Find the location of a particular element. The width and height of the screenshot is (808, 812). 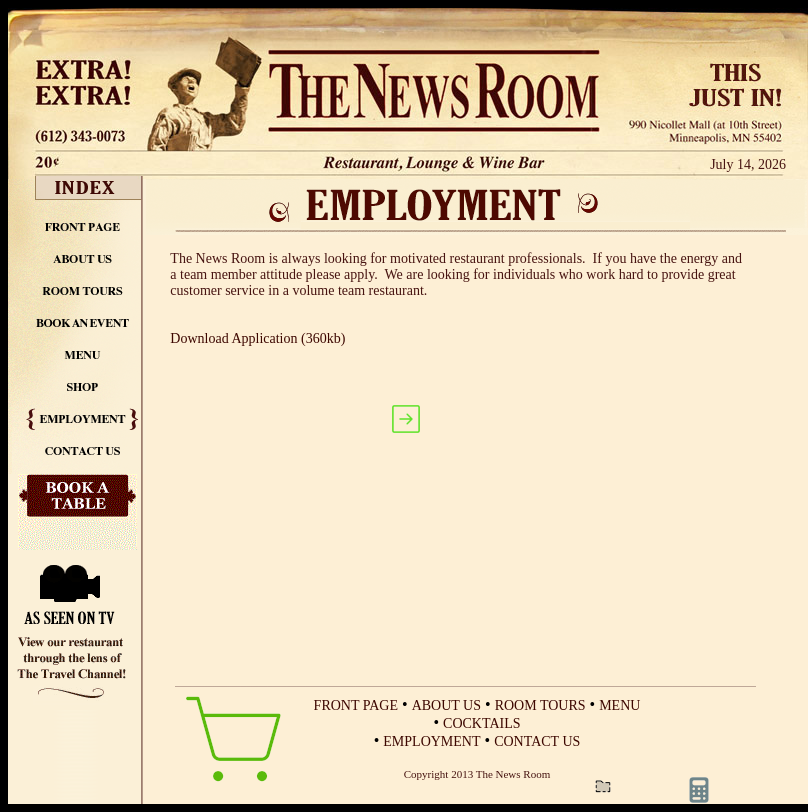

view your shopping cart is located at coordinates (235, 739).